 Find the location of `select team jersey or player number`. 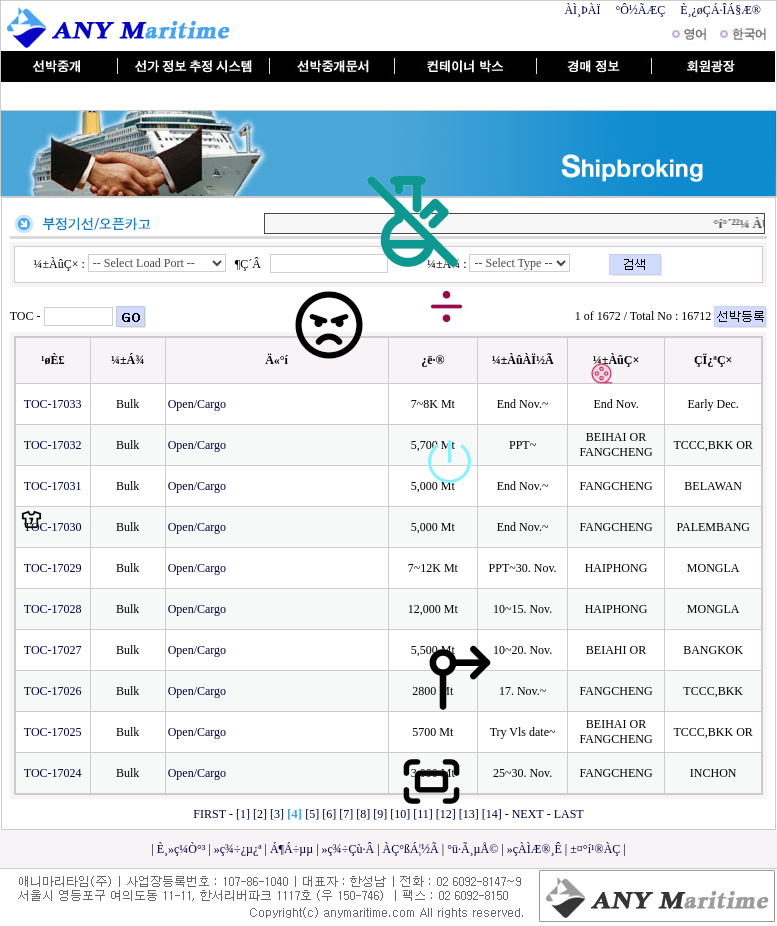

select team jersey or player number is located at coordinates (31, 519).